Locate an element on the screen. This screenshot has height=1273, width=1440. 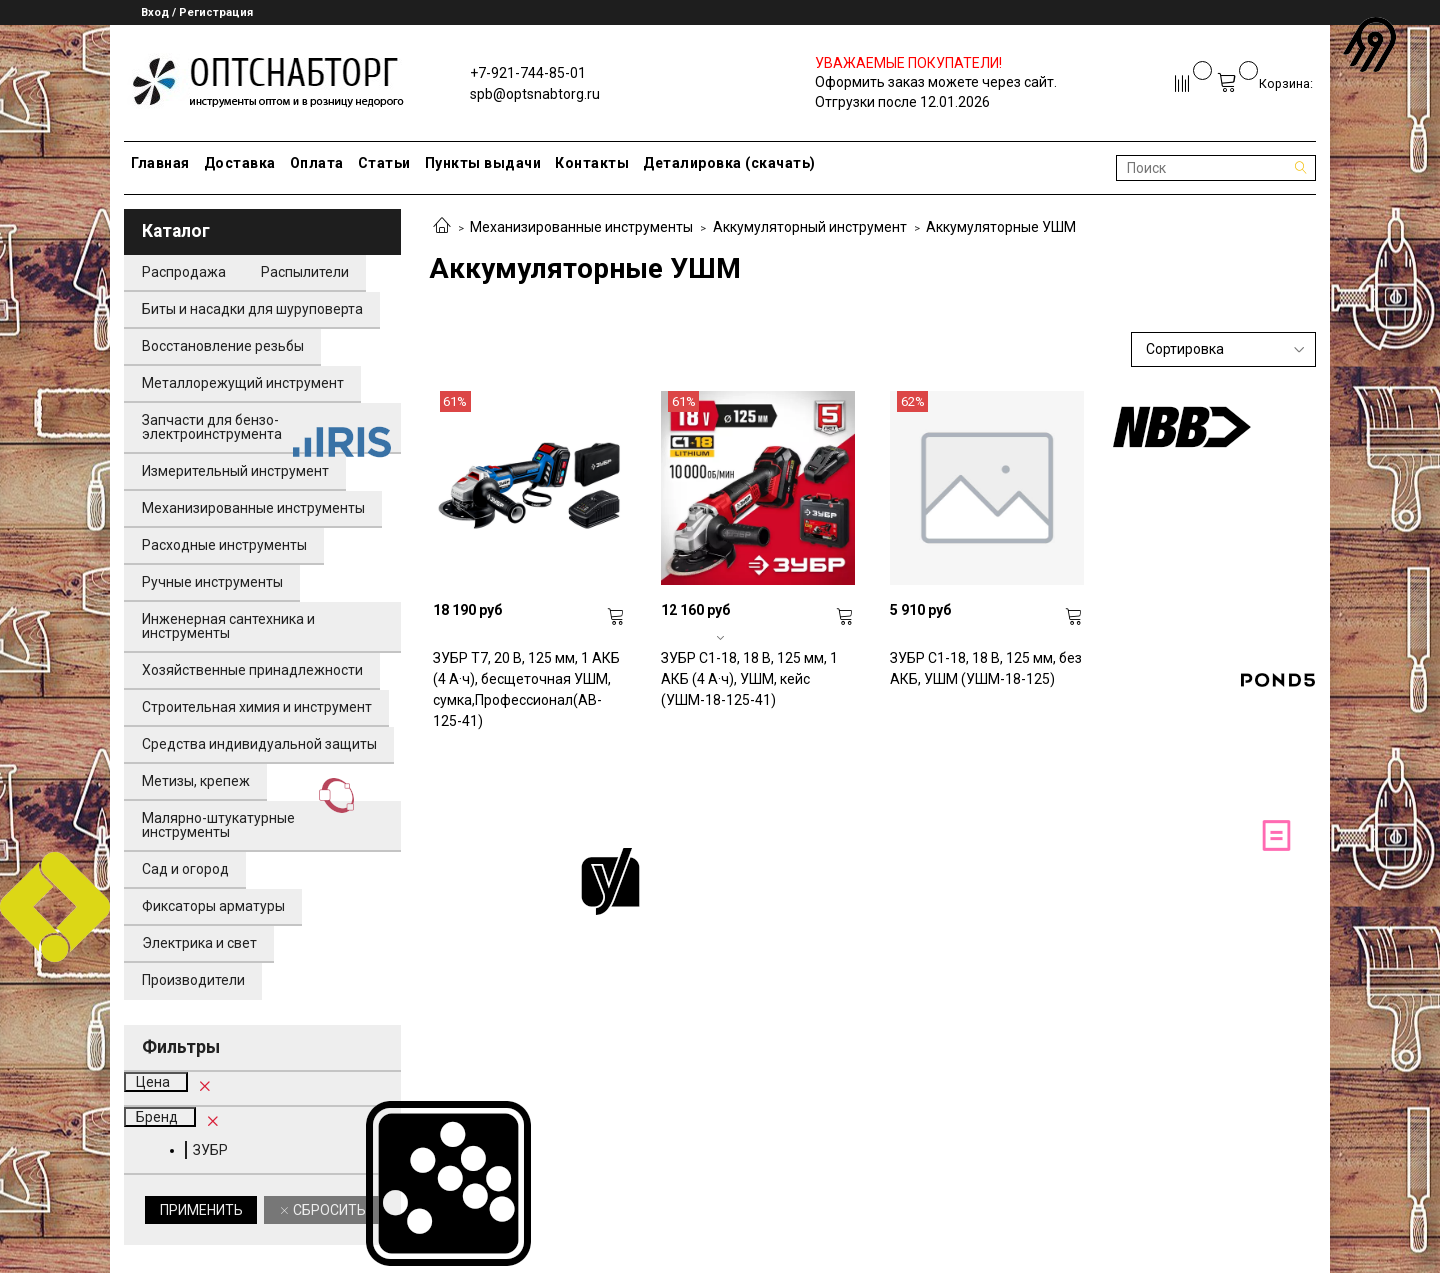
airbyte logo - a data integration platform is located at coordinates (1369, 44).